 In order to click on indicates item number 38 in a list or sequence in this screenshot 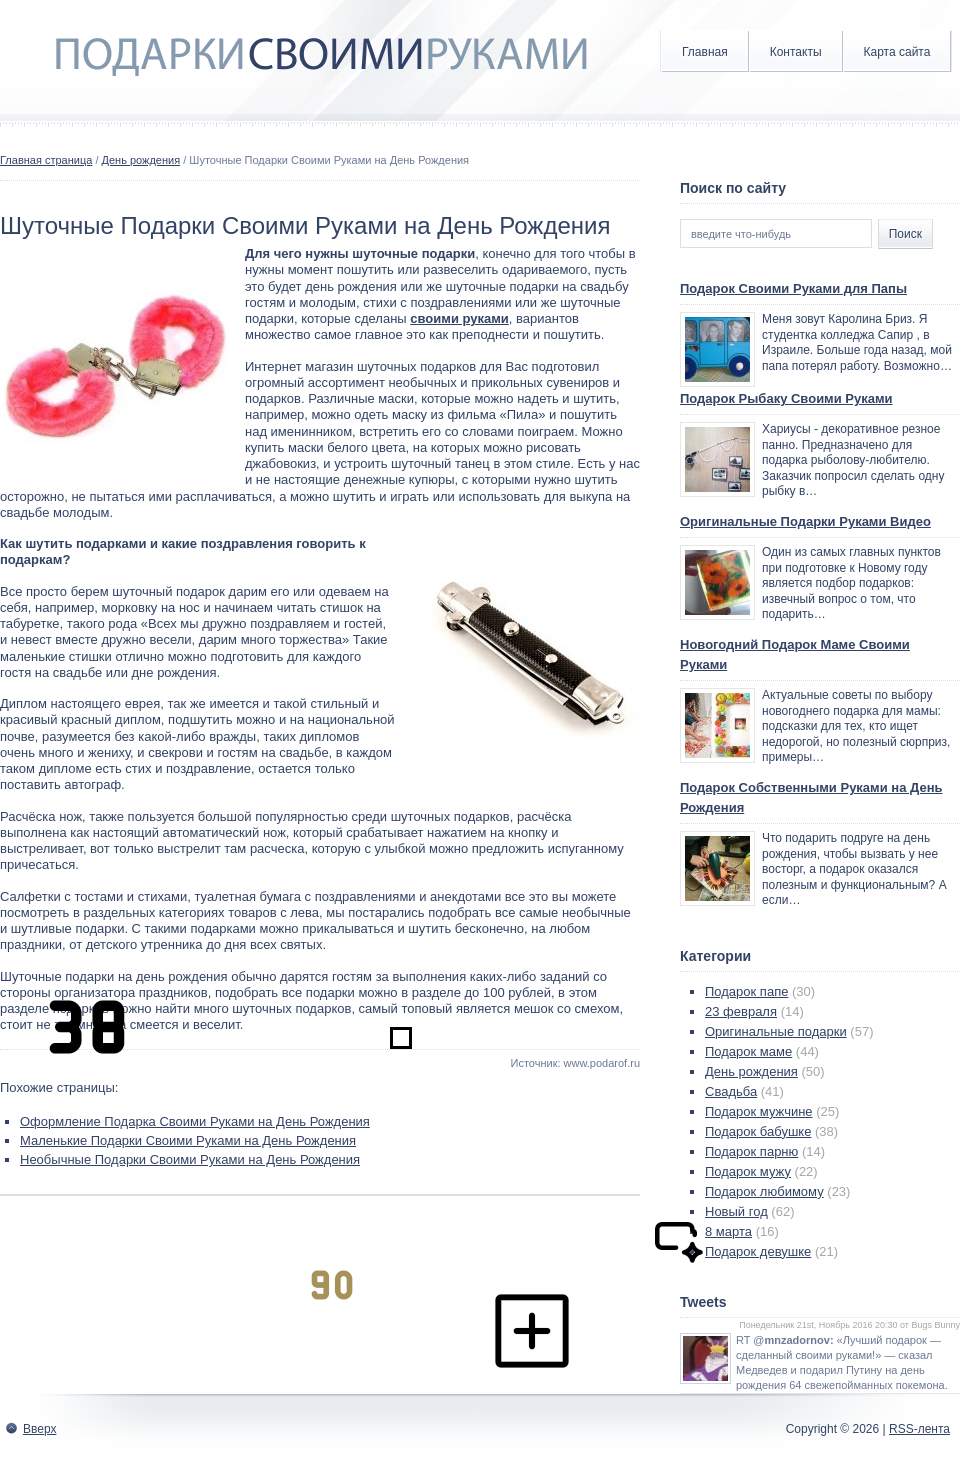, I will do `click(87, 1027)`.